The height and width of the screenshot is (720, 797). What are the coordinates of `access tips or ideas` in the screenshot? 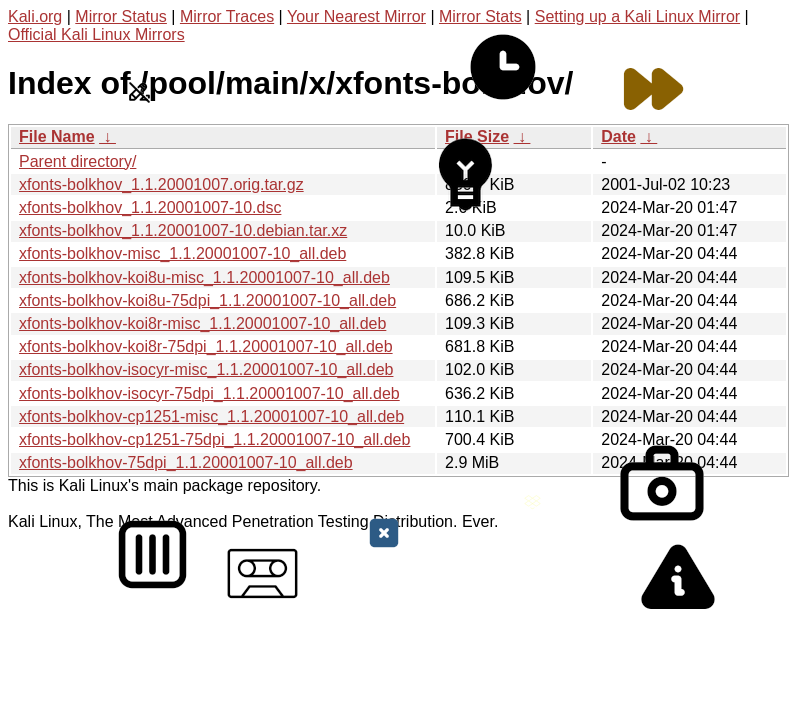 It's located at (465, 172).